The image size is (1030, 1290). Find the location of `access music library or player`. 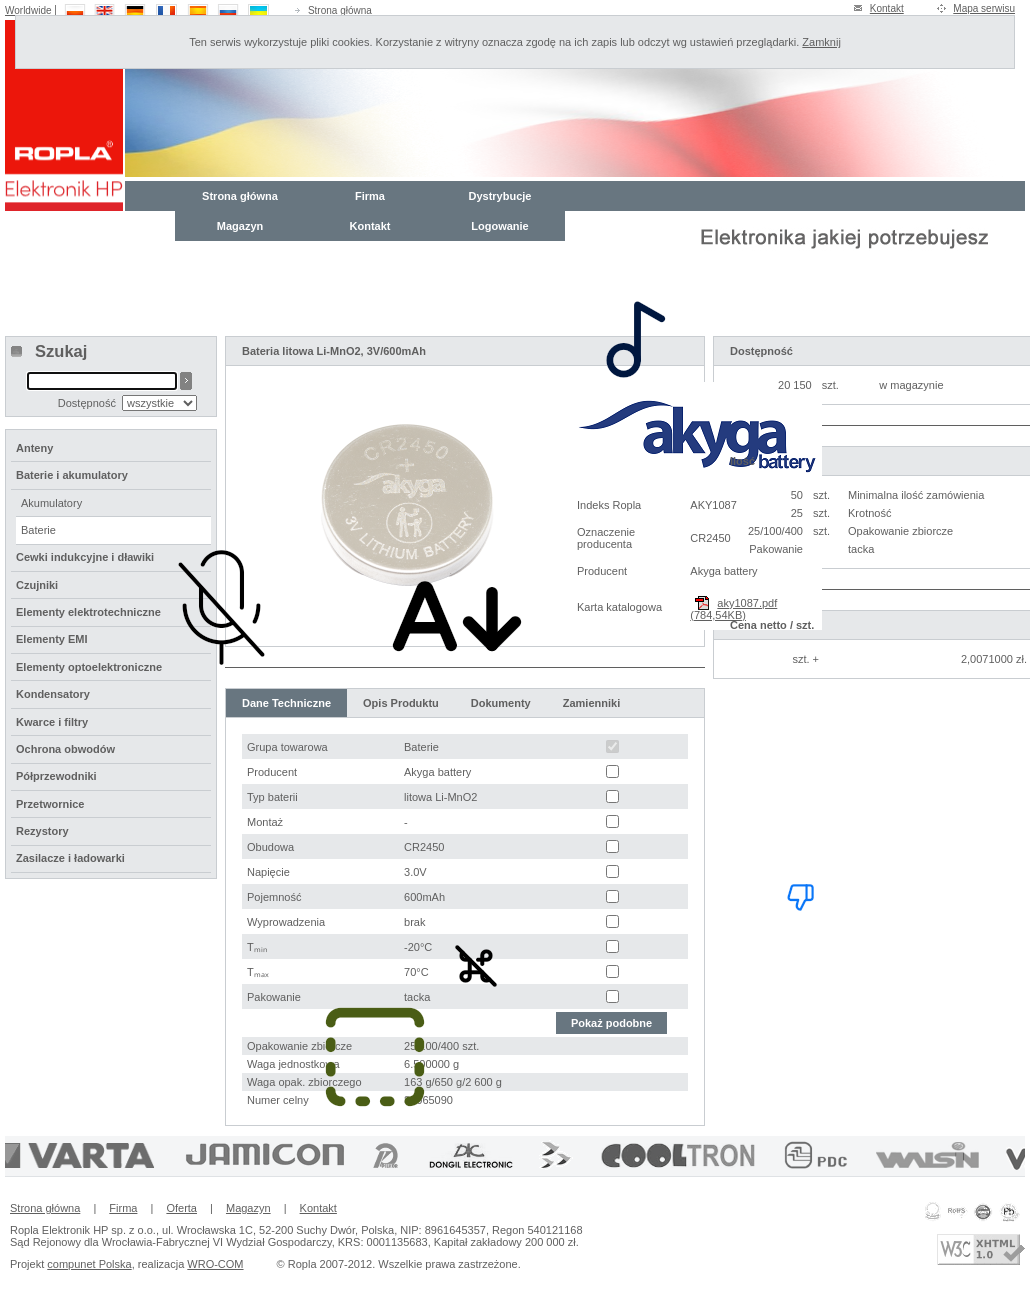

access music library or player is located at coordinates (637, 339).